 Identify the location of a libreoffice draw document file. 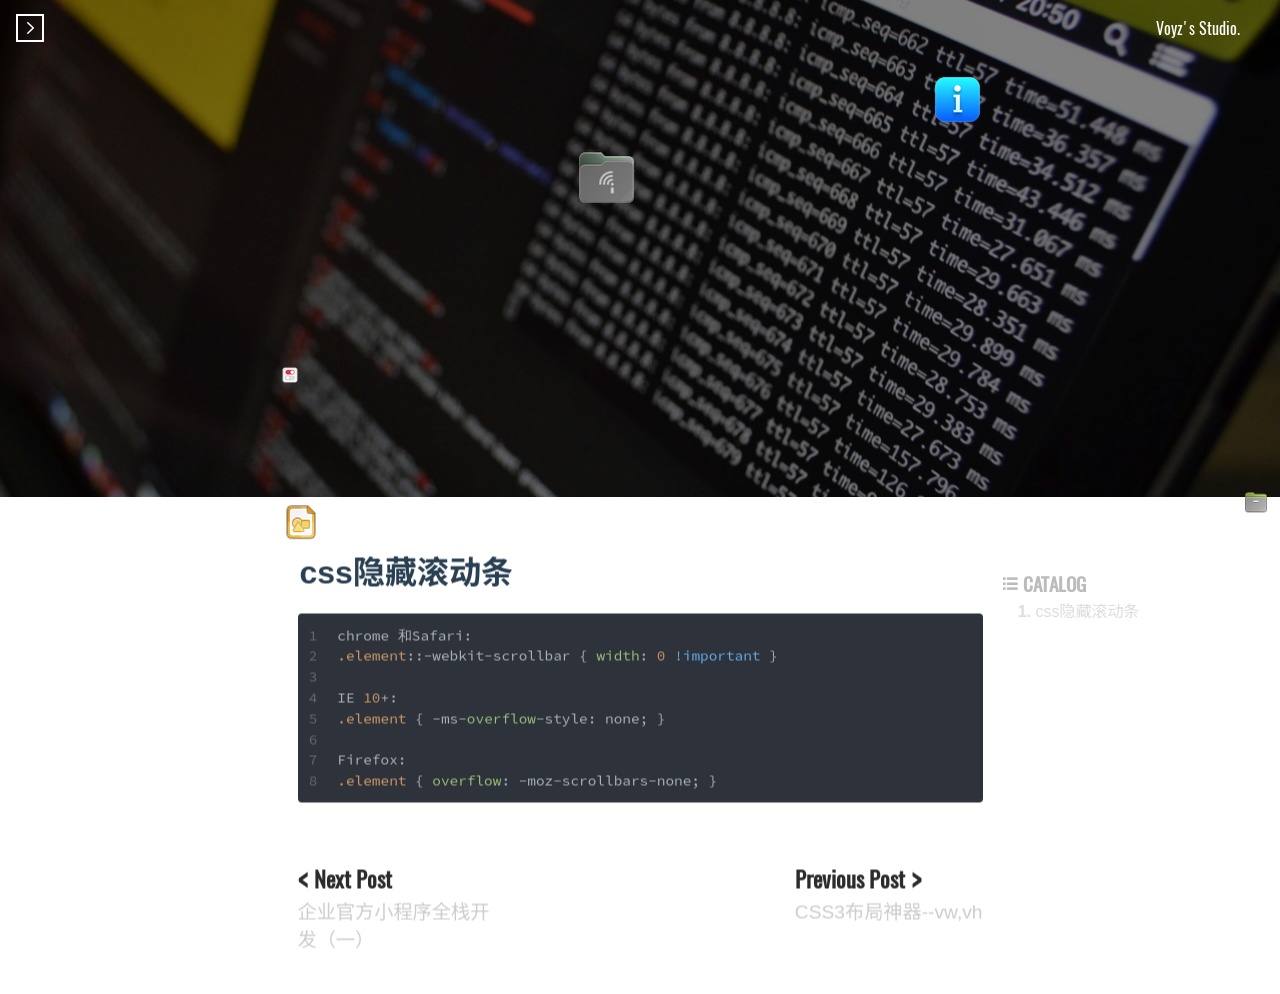
(301, 522).